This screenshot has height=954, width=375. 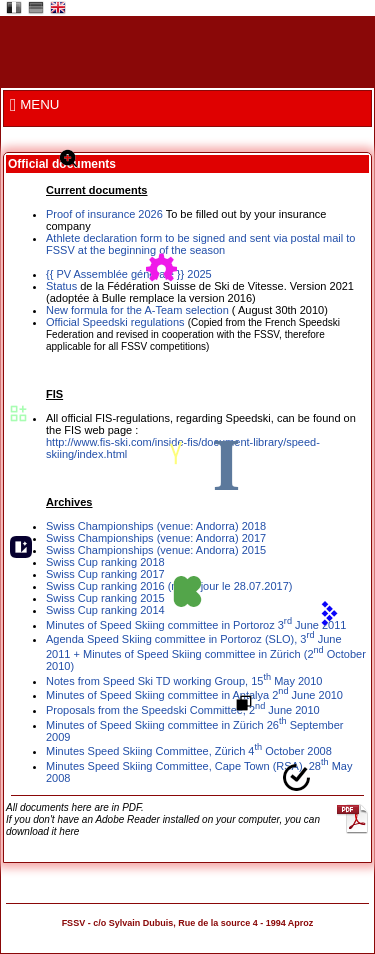 What do you see at coordinates (226, 465) in the screenshot?
I see `open instapaper app` at bounding box center [226, 465].